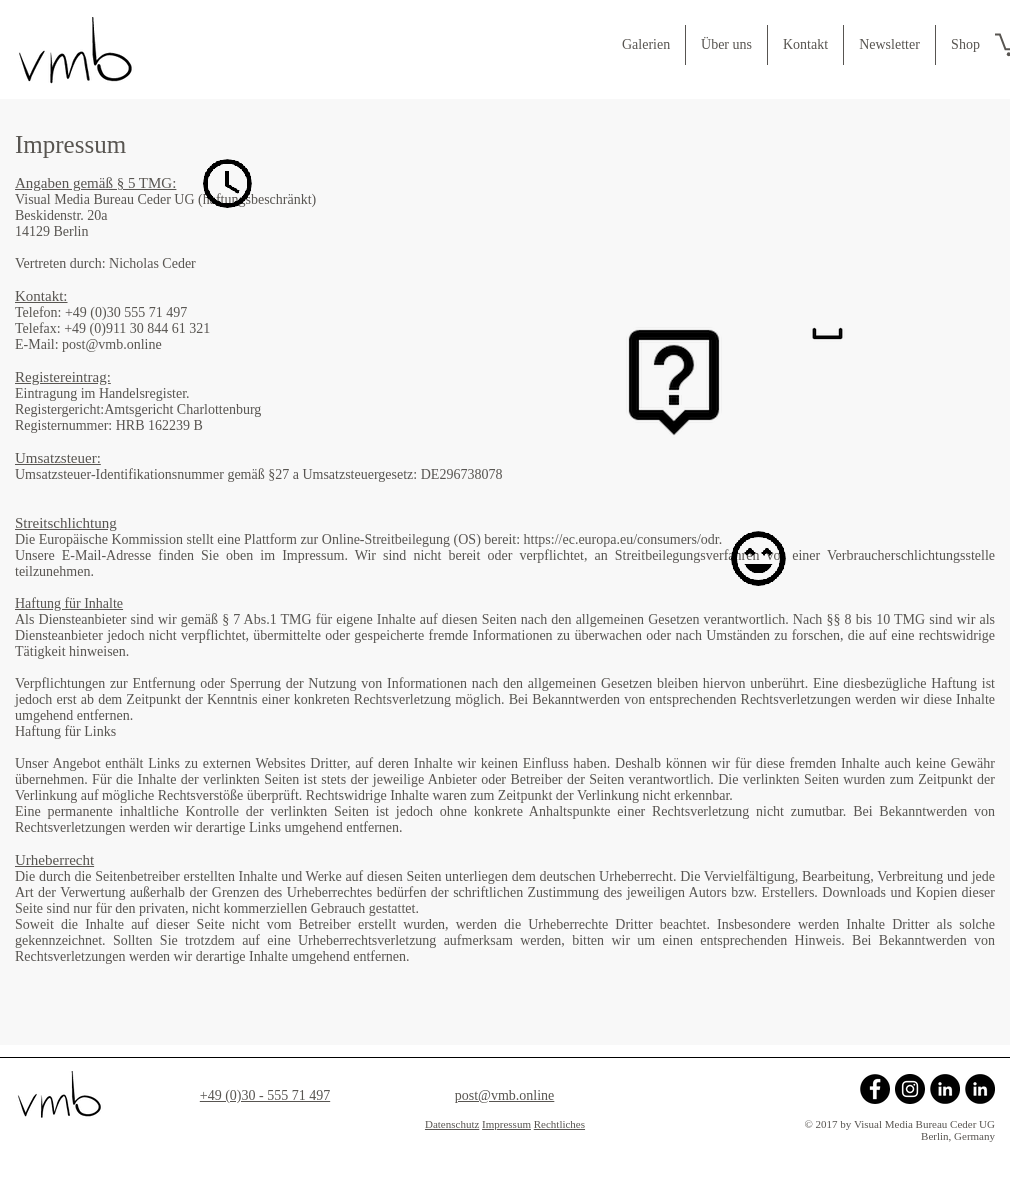 This screenshot has height=1178, width=1010. What do you see at coordinates (674, 380) in the screenshot?
I see `access live help or support chat` at bounding box center [674, 380].